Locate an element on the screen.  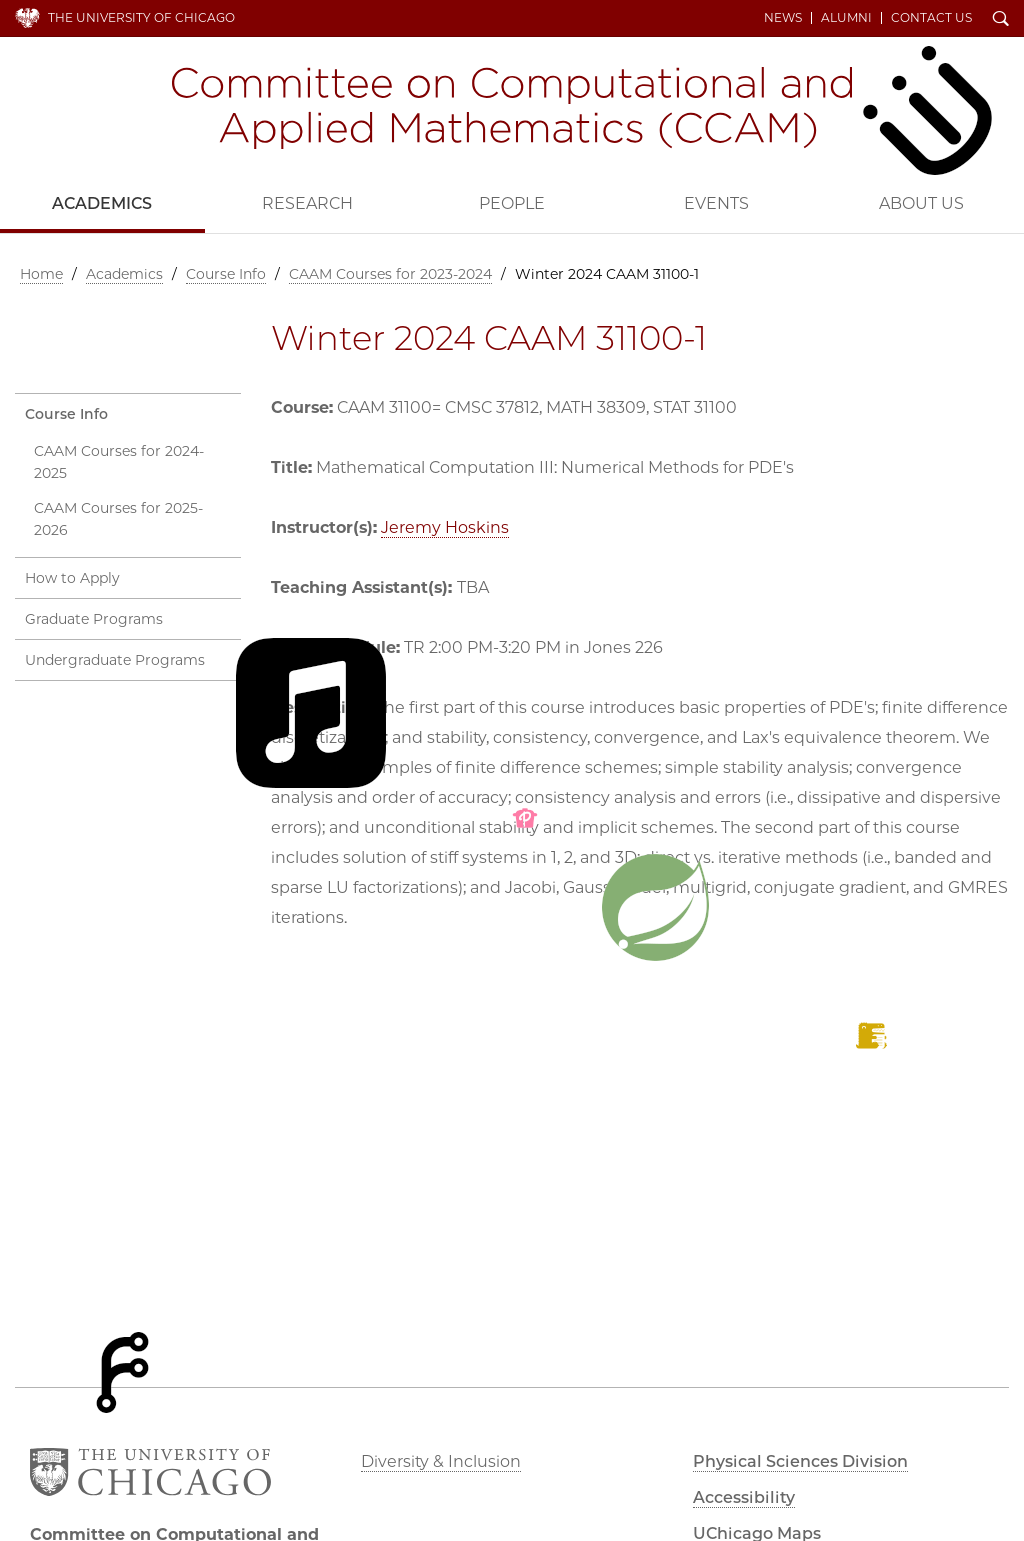
visit docusaurus documentation site is located at coordinates (871, 1035).